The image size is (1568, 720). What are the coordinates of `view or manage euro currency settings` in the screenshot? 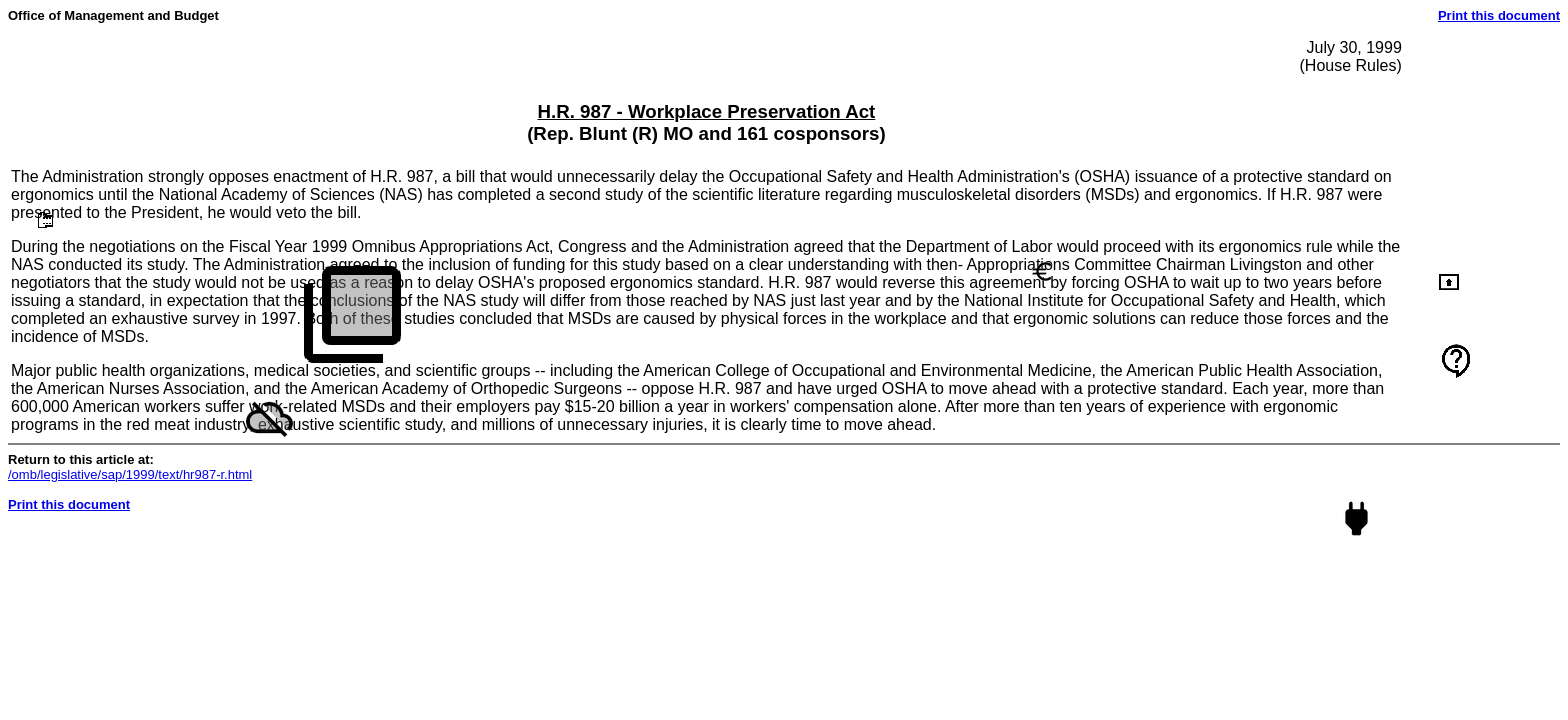 It's located at (1042, 271).